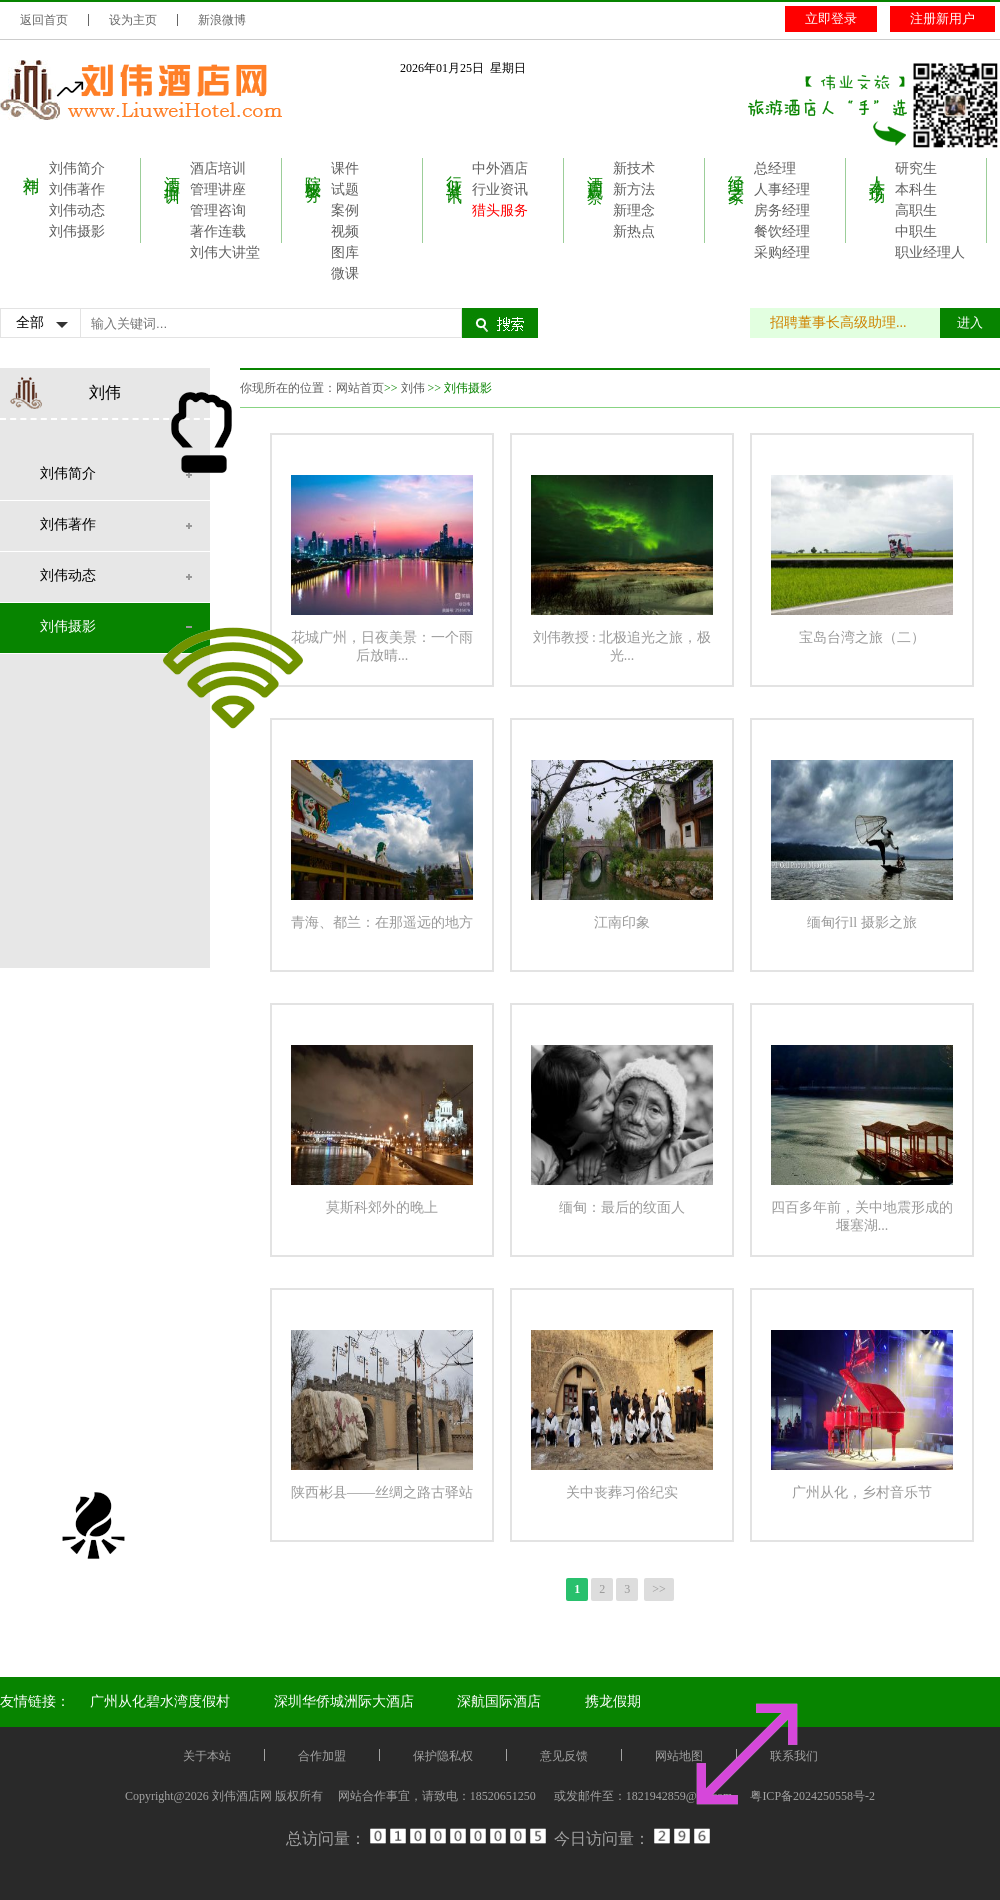  Describe the element at coordinates (70, 89) in the screenshot. I see `view trending or popular content` at that location.